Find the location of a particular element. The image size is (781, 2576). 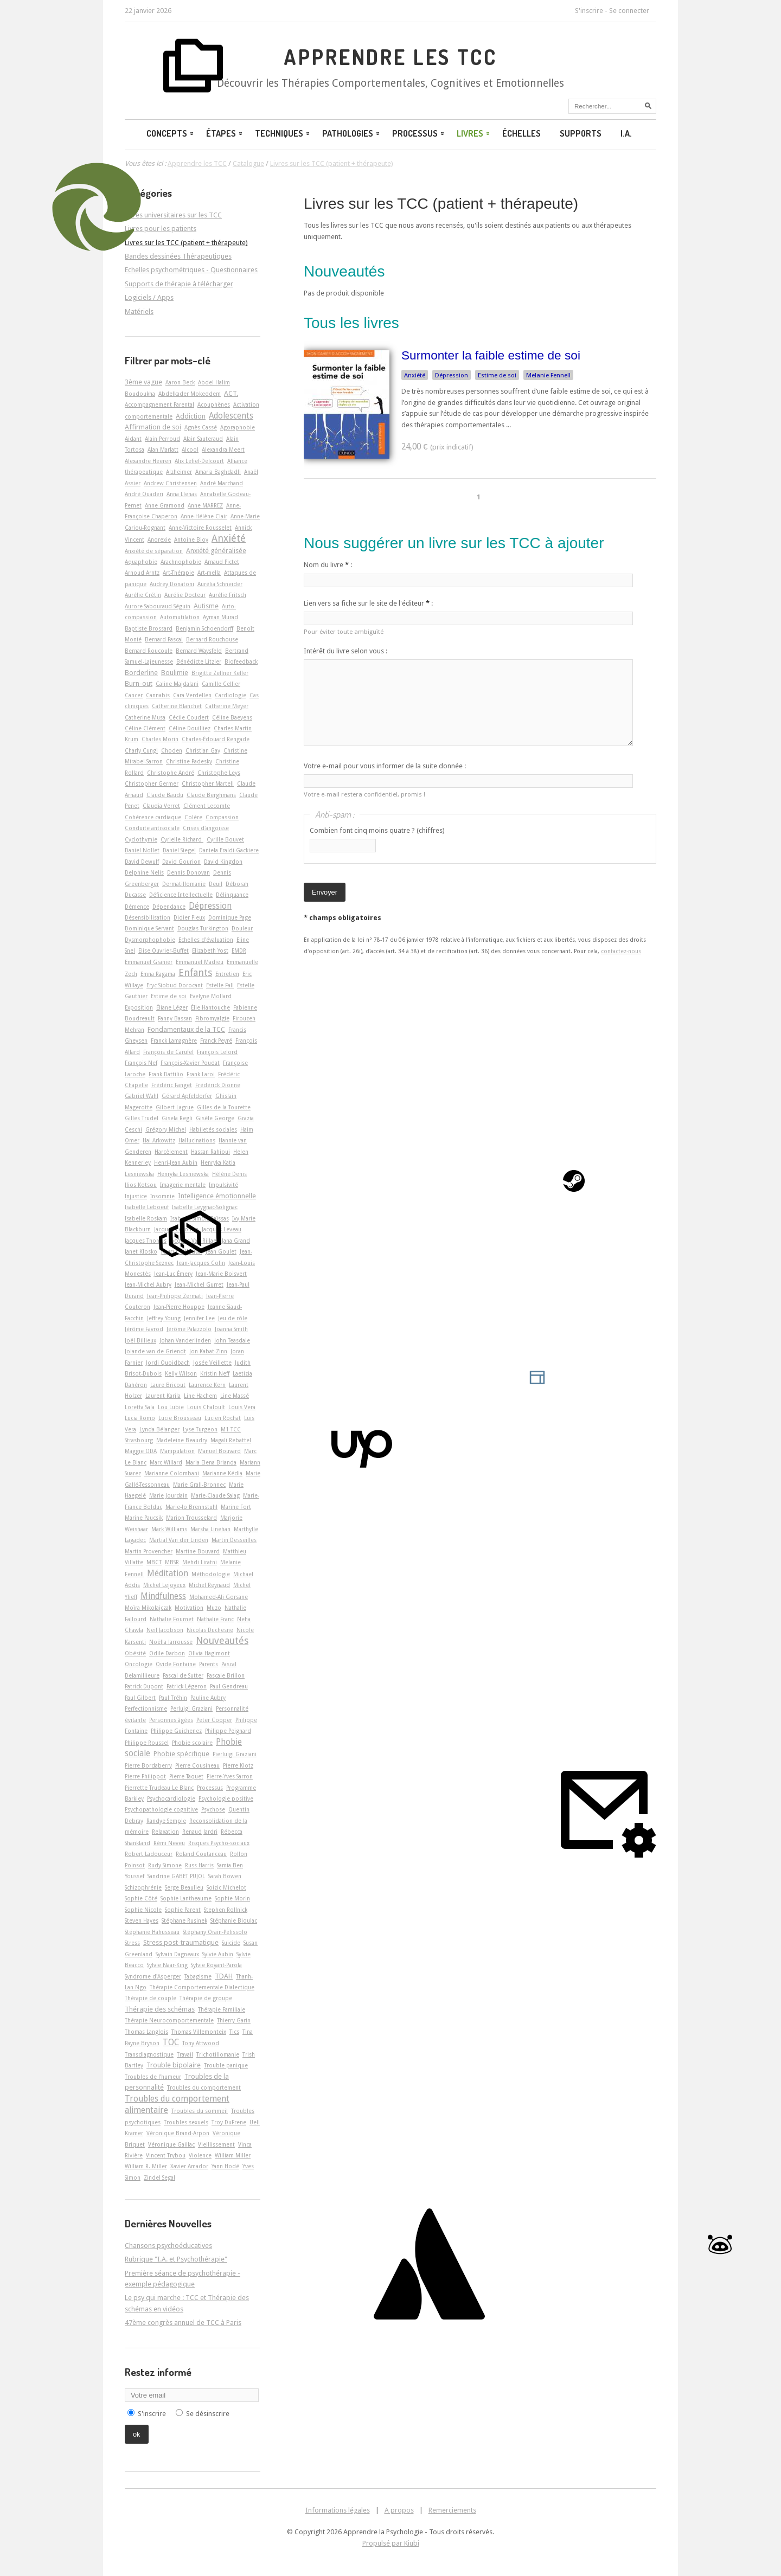

open Steam gaming platform is located at coordinates (574, 1181).